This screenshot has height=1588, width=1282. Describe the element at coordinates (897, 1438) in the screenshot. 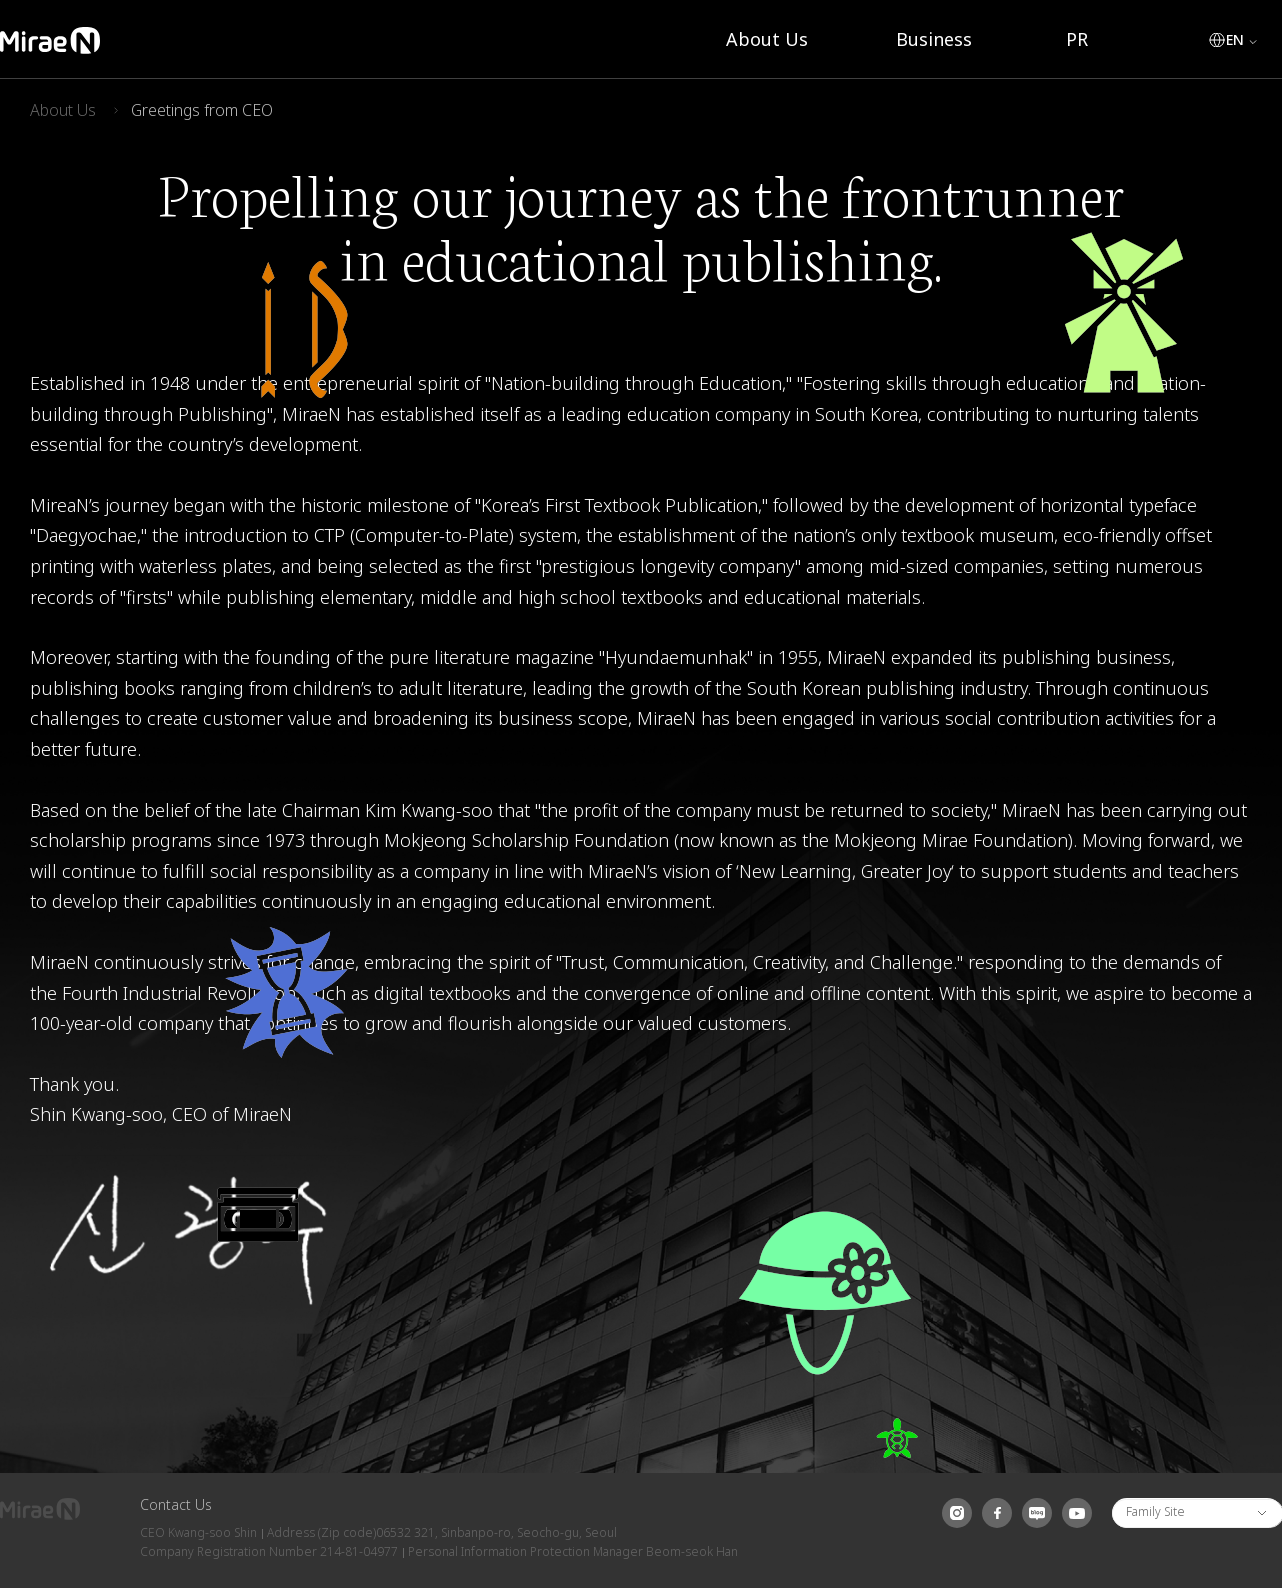

I see `indicates slow loading or processing speed` at that location.